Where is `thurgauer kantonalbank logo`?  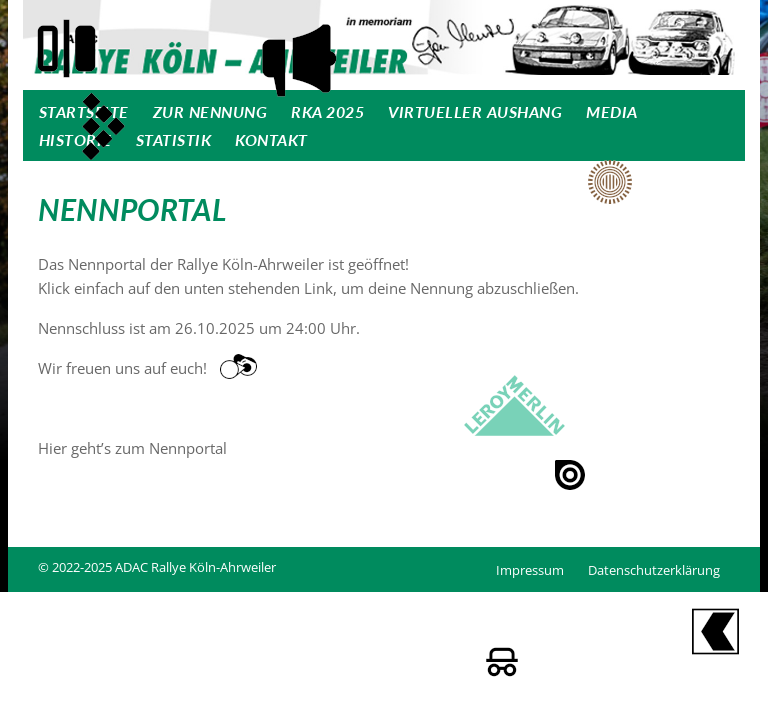
thurgauer kantonalbank logo is located at coordinates (715, 631).